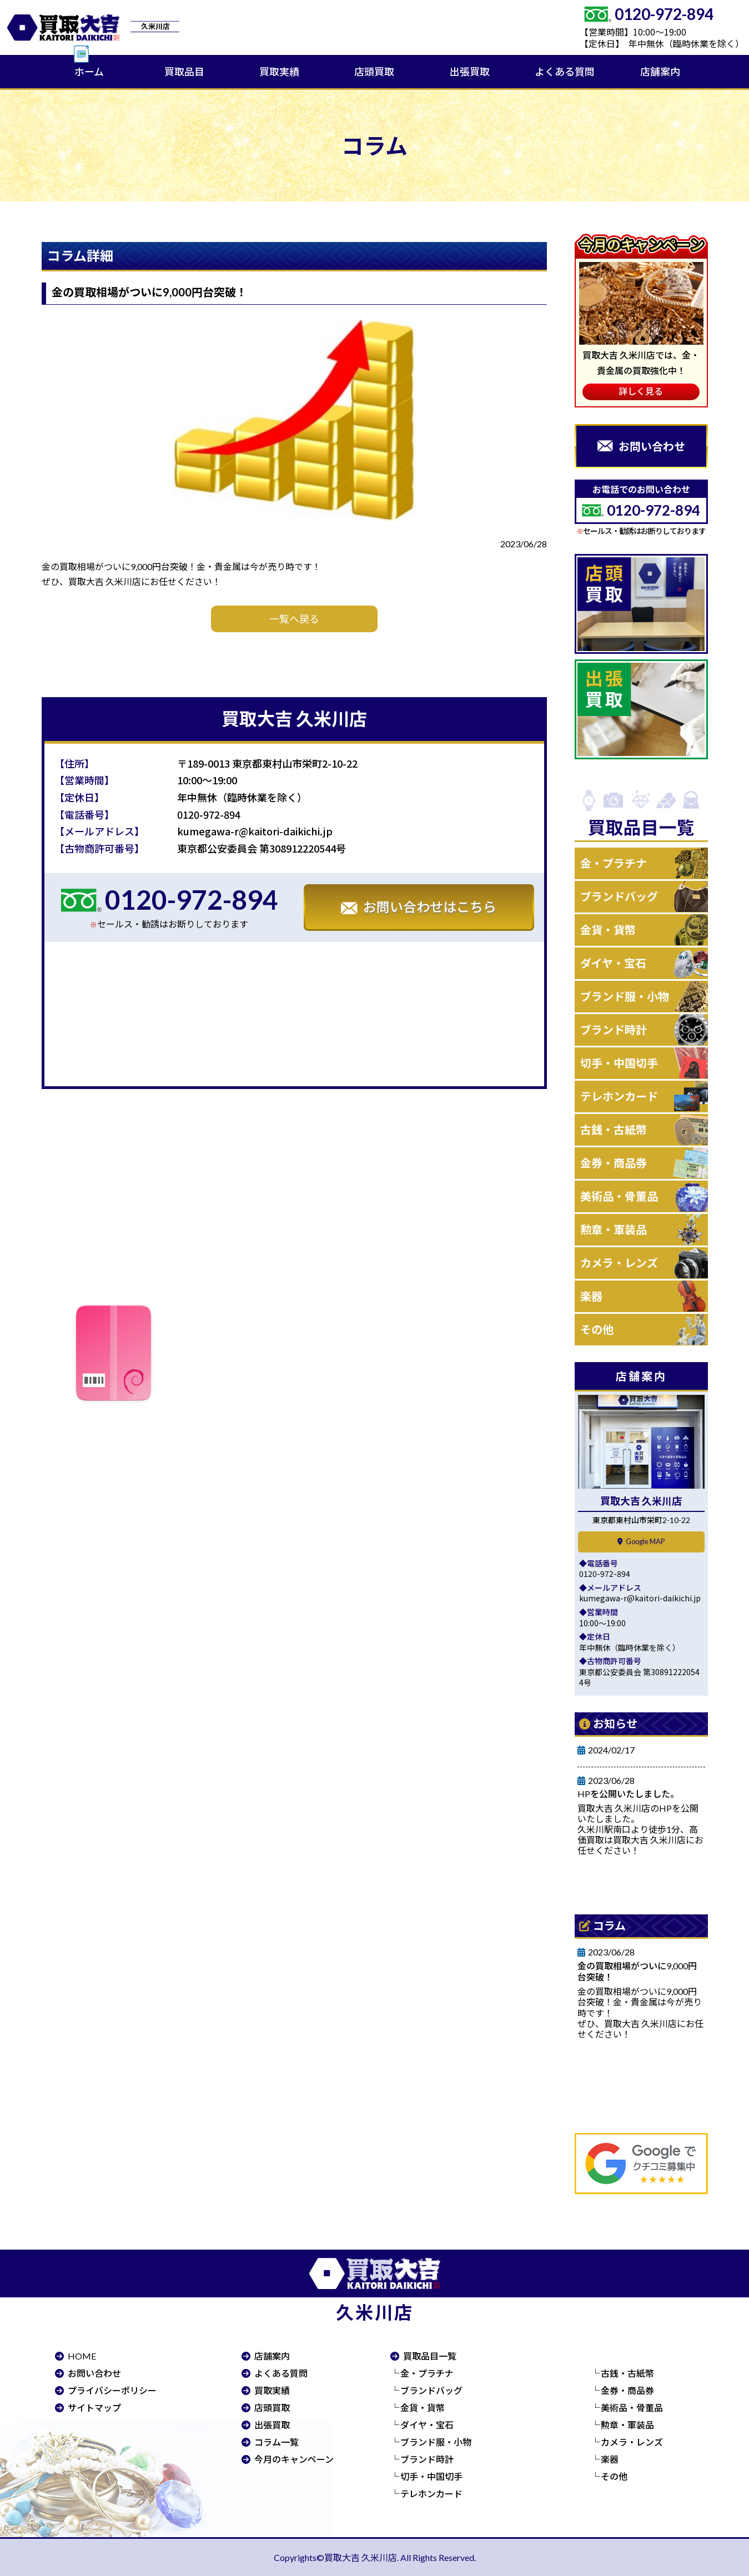 This screenshot has width=749, height=2576. What do you see at coordinates (81, 54) in the screenshot?
I see `open a libreoffice writer document` at bounding box center [81, 54].